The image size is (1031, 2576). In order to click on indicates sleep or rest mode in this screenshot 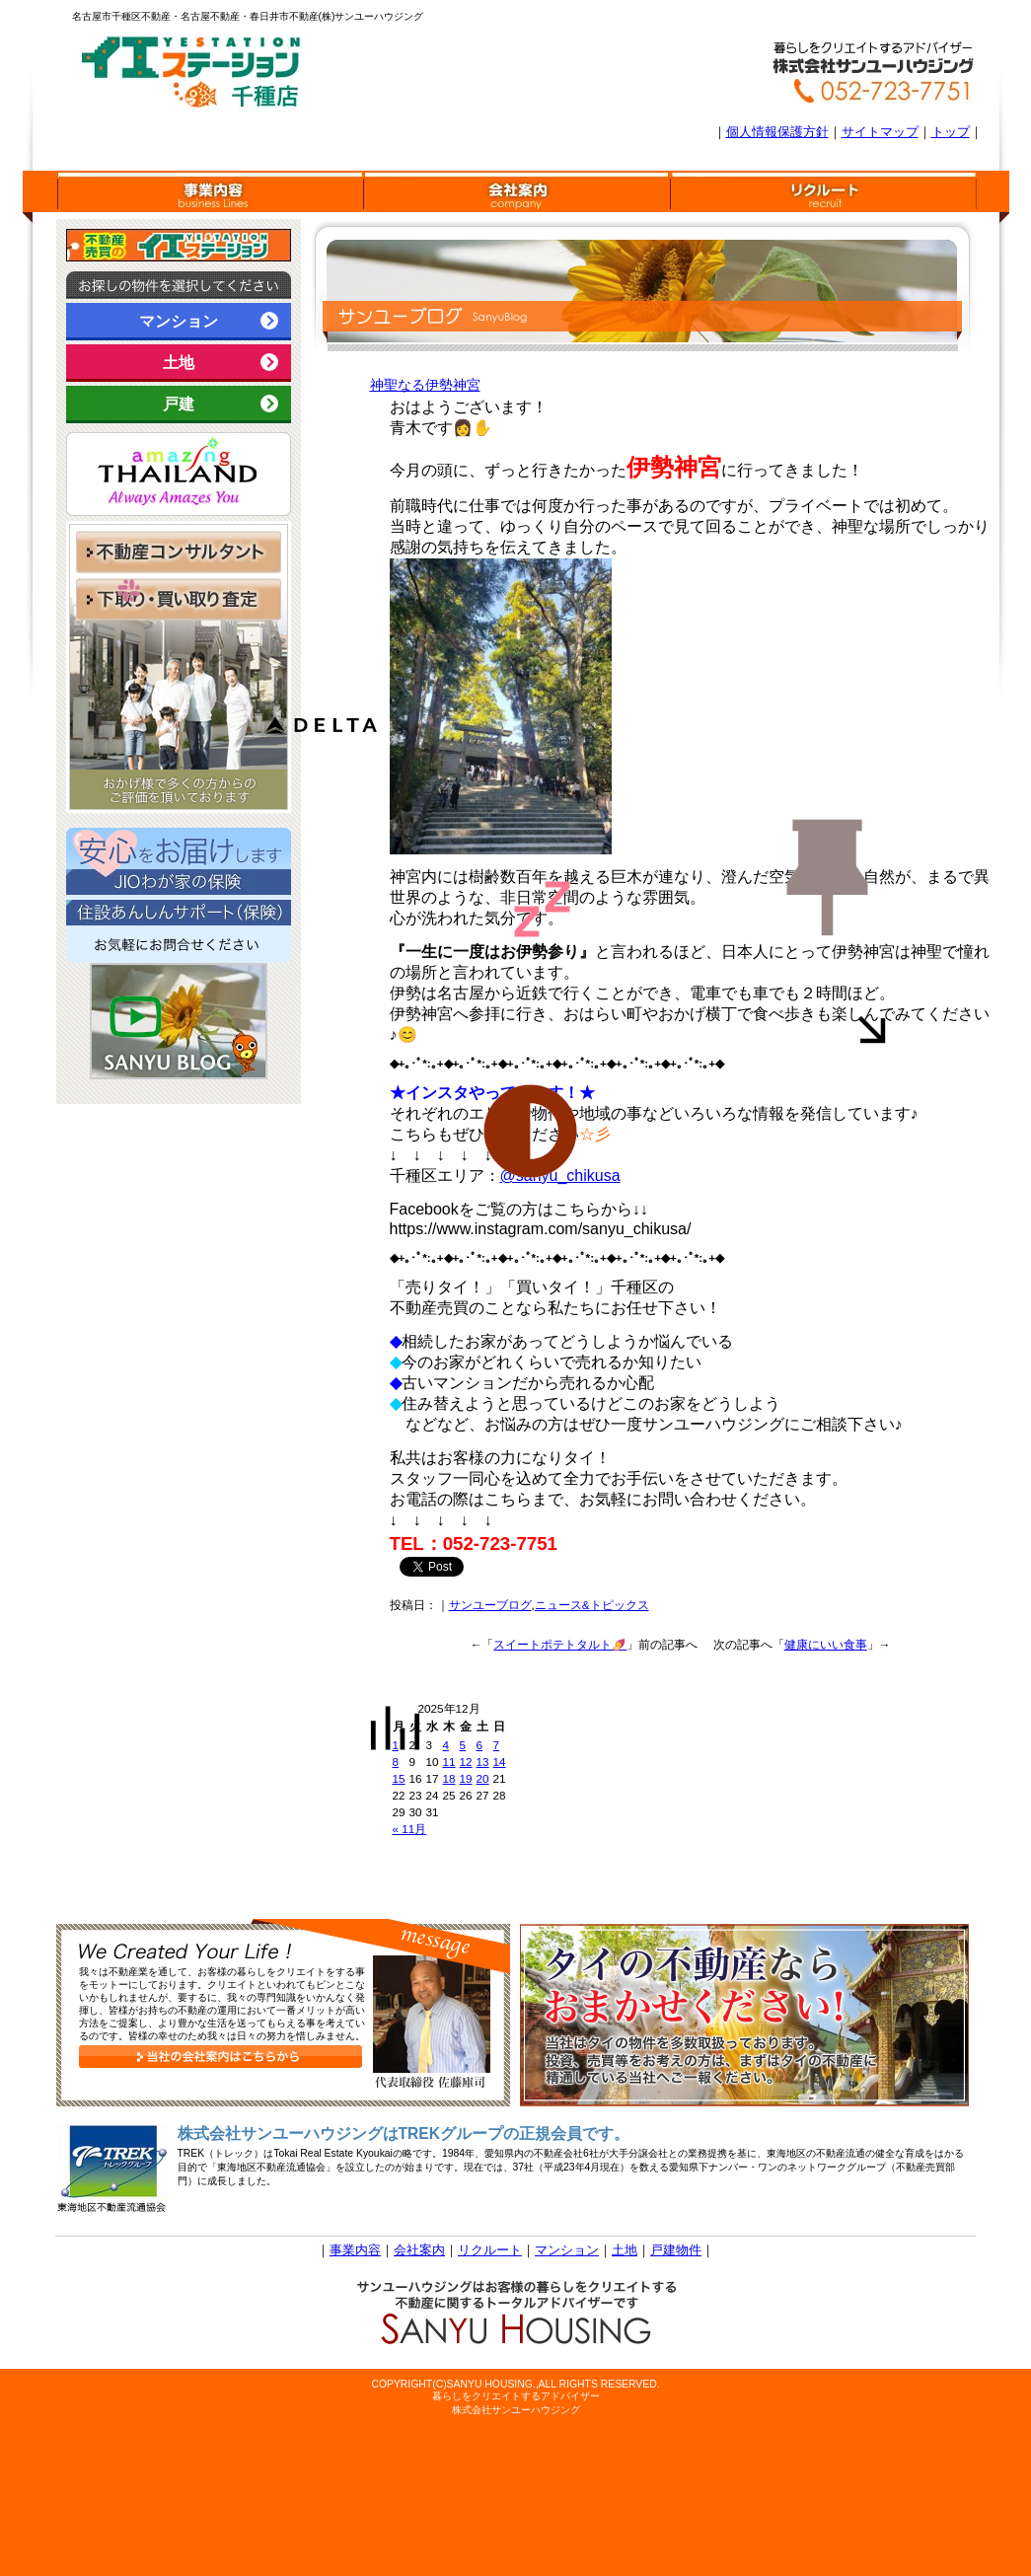, I will do `click(542, 909)`.